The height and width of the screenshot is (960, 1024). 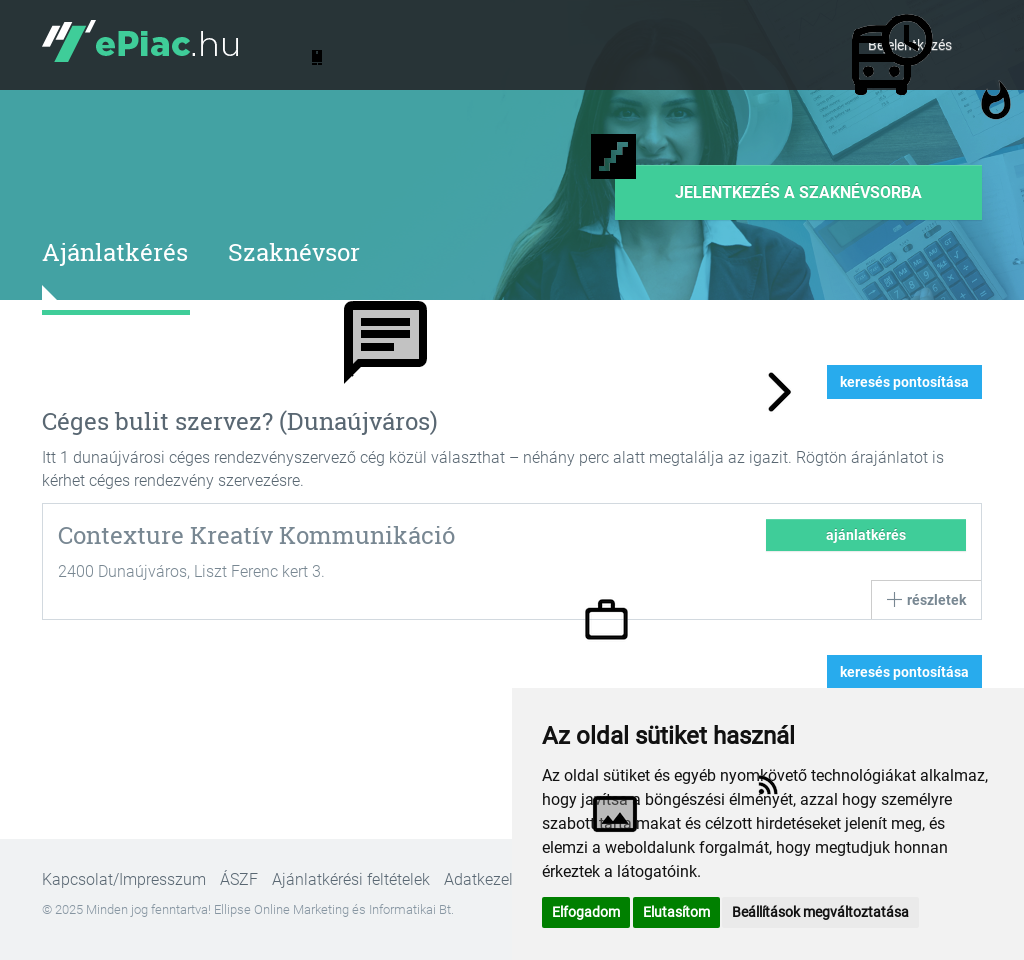 I want to click on view bus or transit departure times, so click(x=892, y=54).